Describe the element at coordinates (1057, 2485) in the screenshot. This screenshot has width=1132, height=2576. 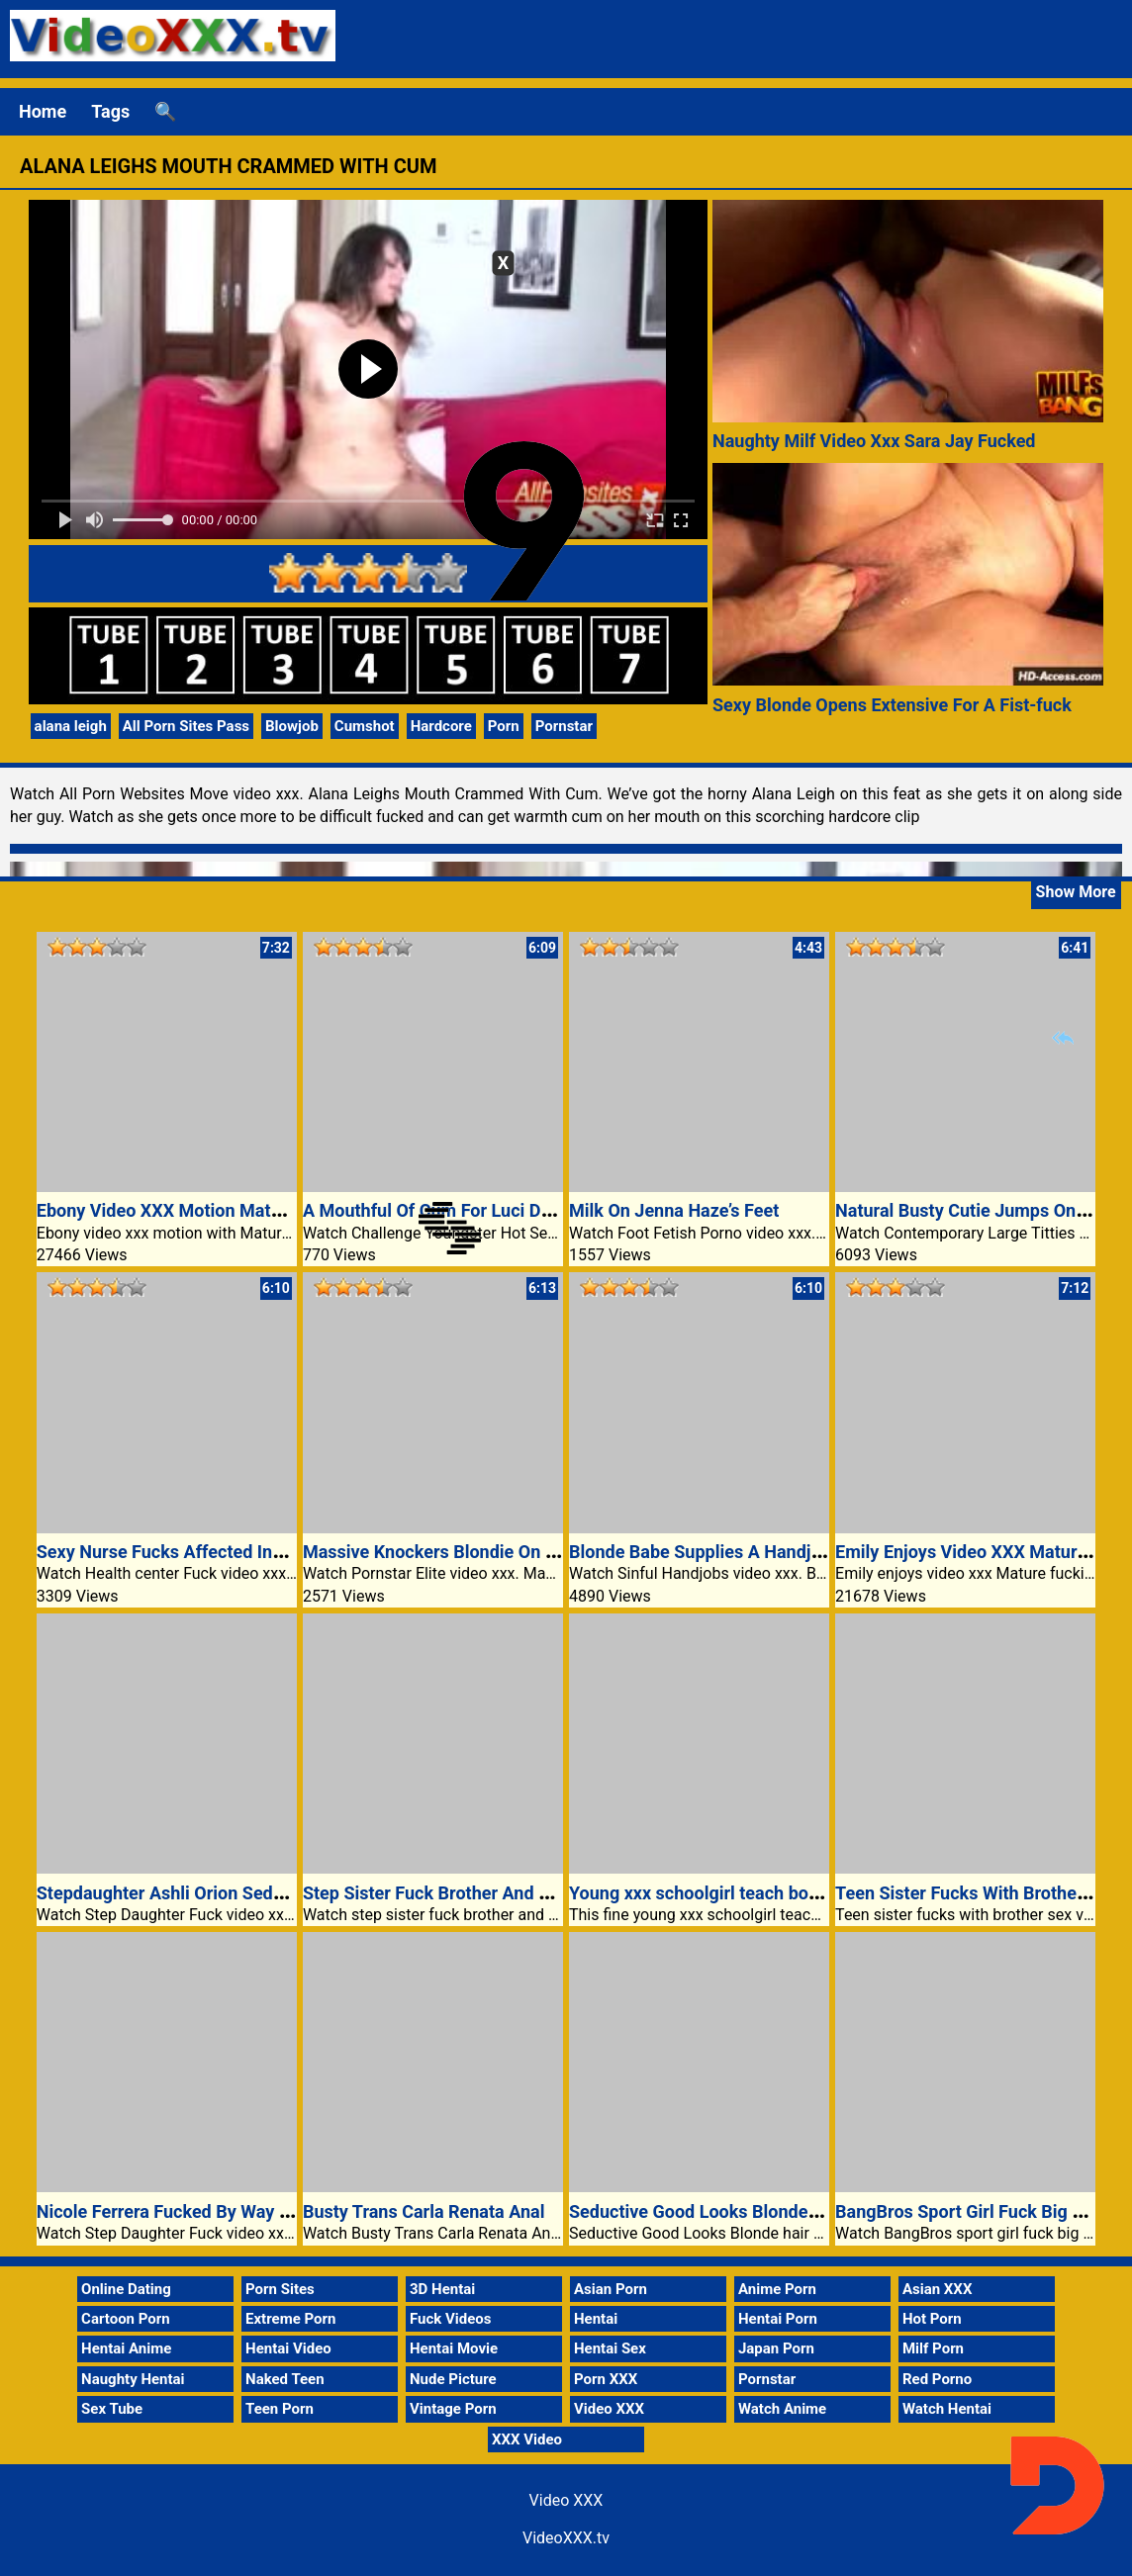
I see `deepgram logo` at that location.